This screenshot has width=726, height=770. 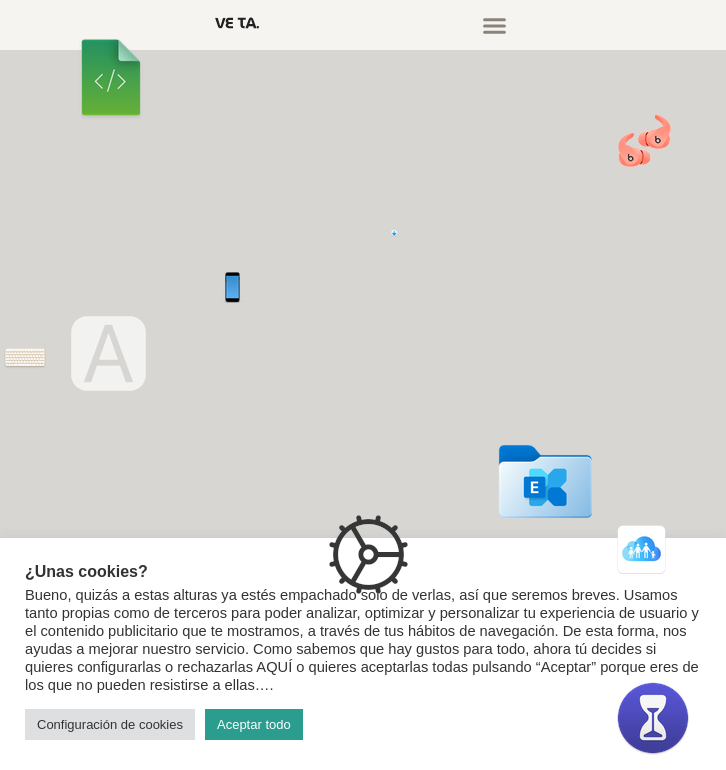 What do you see at coordinates (381, 223) in the screenshot?
I see `drop files here to add to folder` at bounding box center [381, 223].